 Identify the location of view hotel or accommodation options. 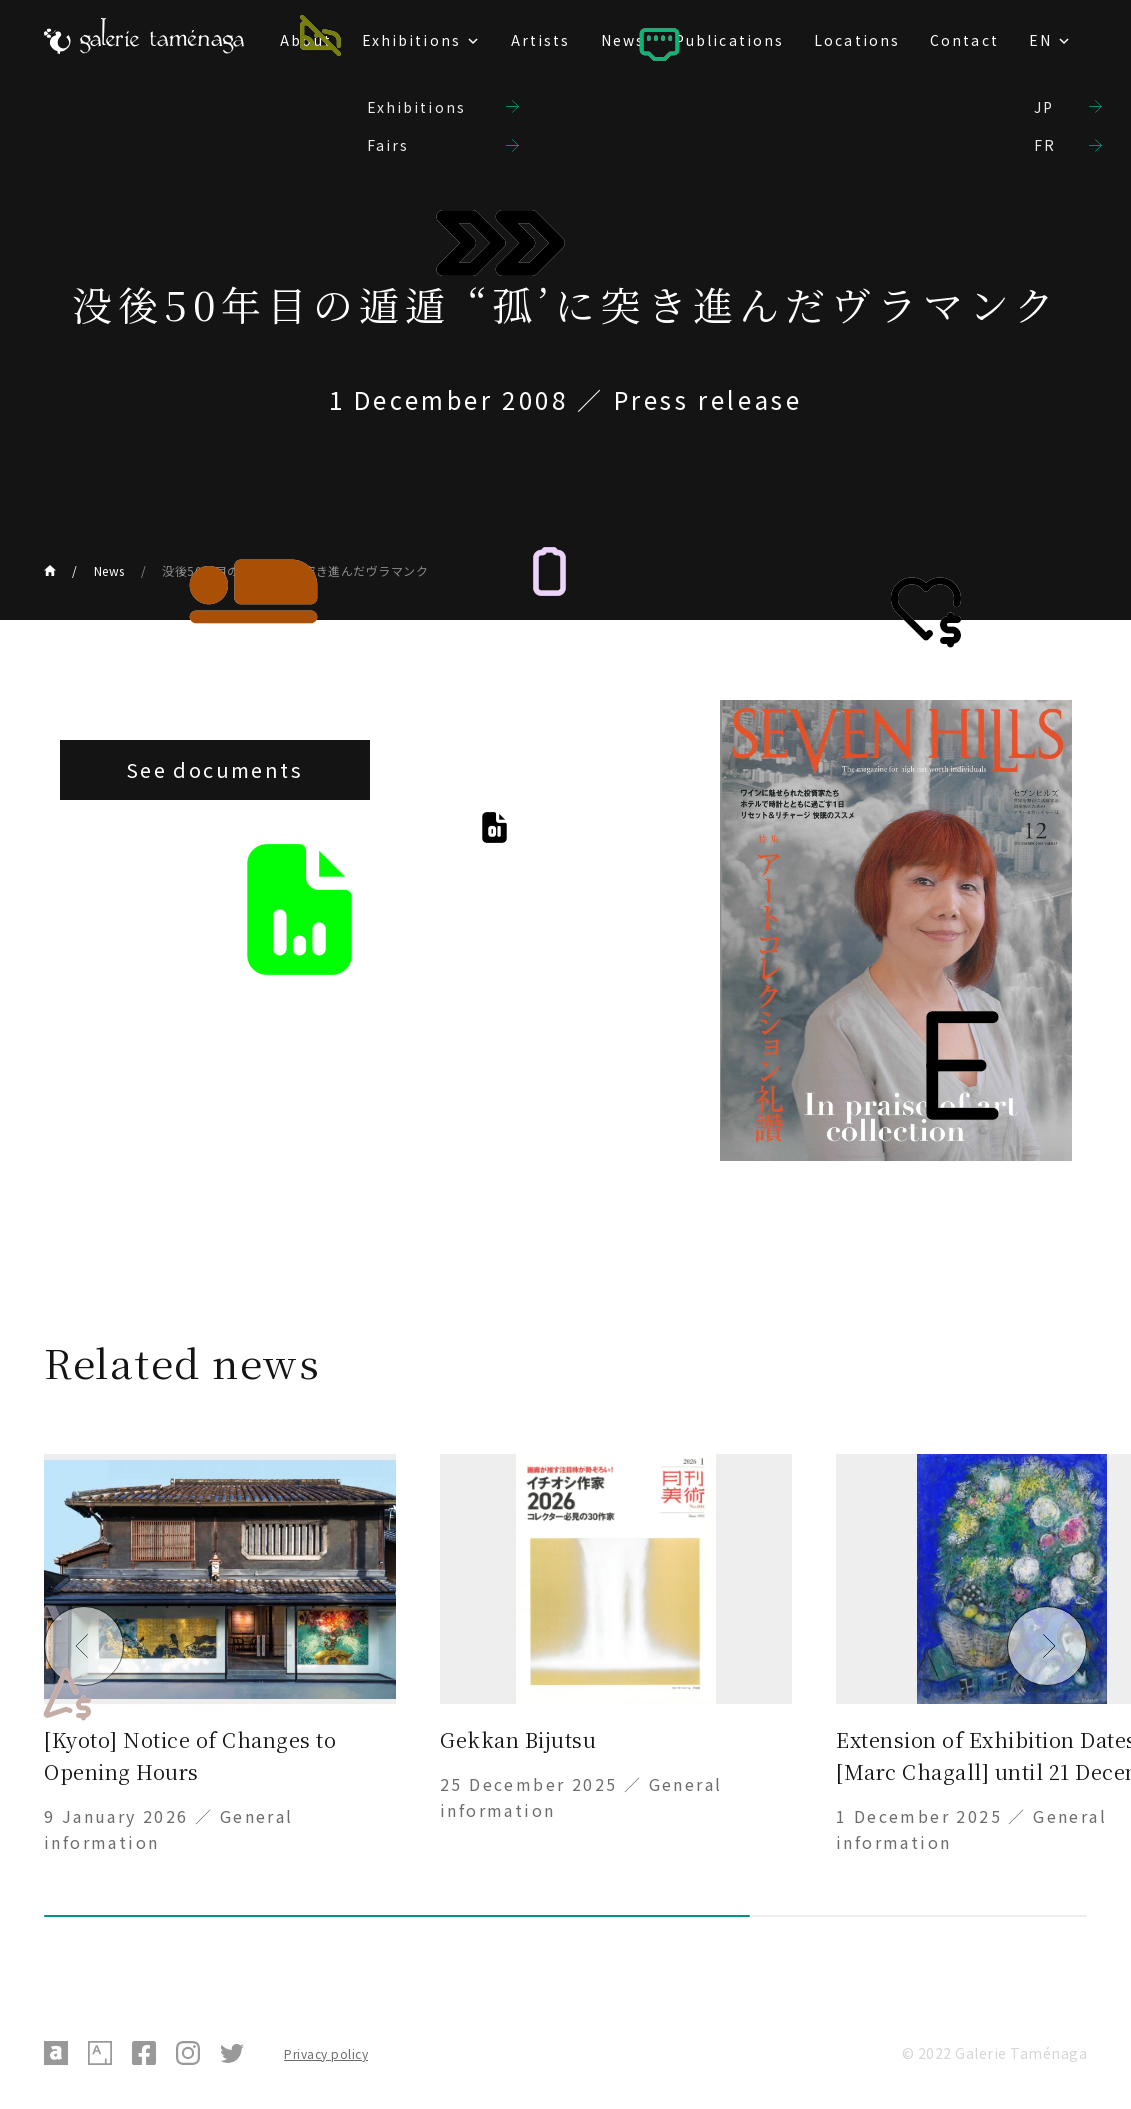
(253, 591).